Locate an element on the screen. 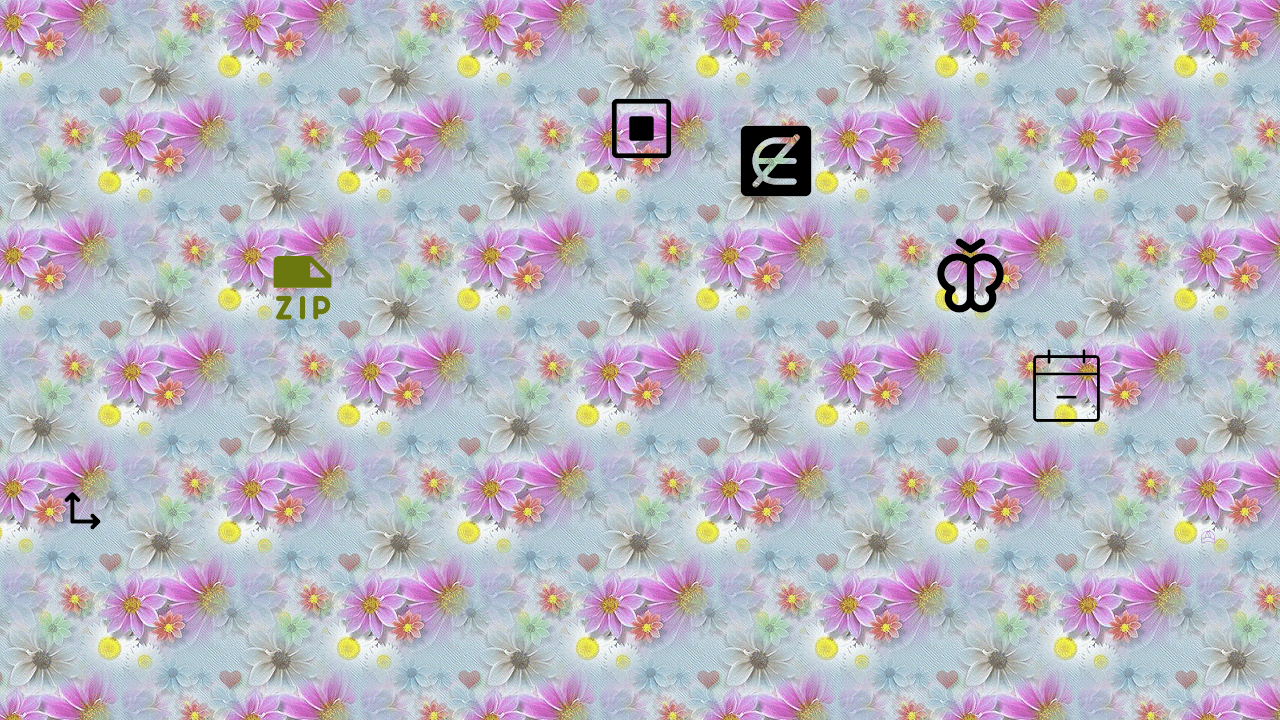 The height and width of the screenshot is (720, 1280). indicates a path or vector direction is located at coordinates (81, 510).